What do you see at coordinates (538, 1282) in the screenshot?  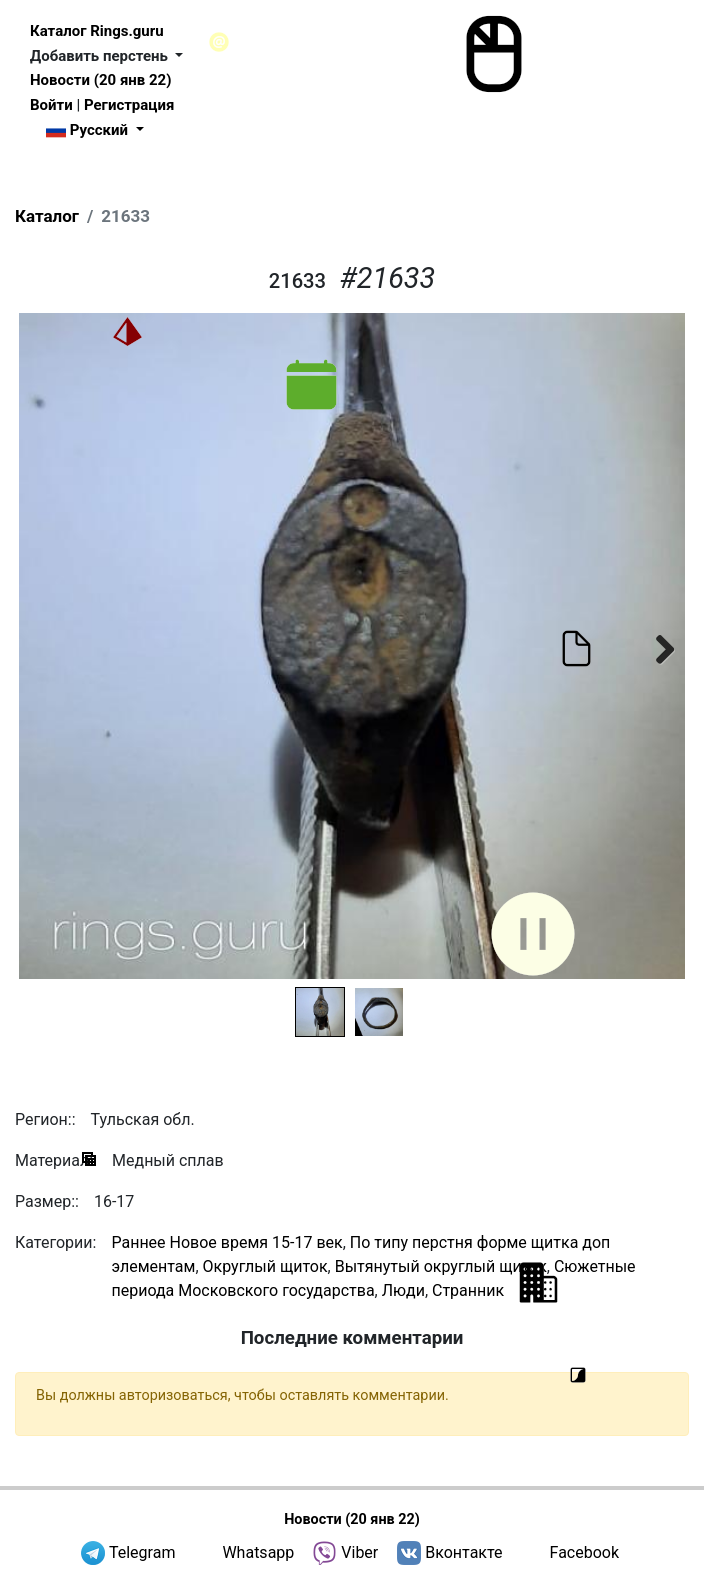 I see `view business or company information` at bounding box center [538, 1282].